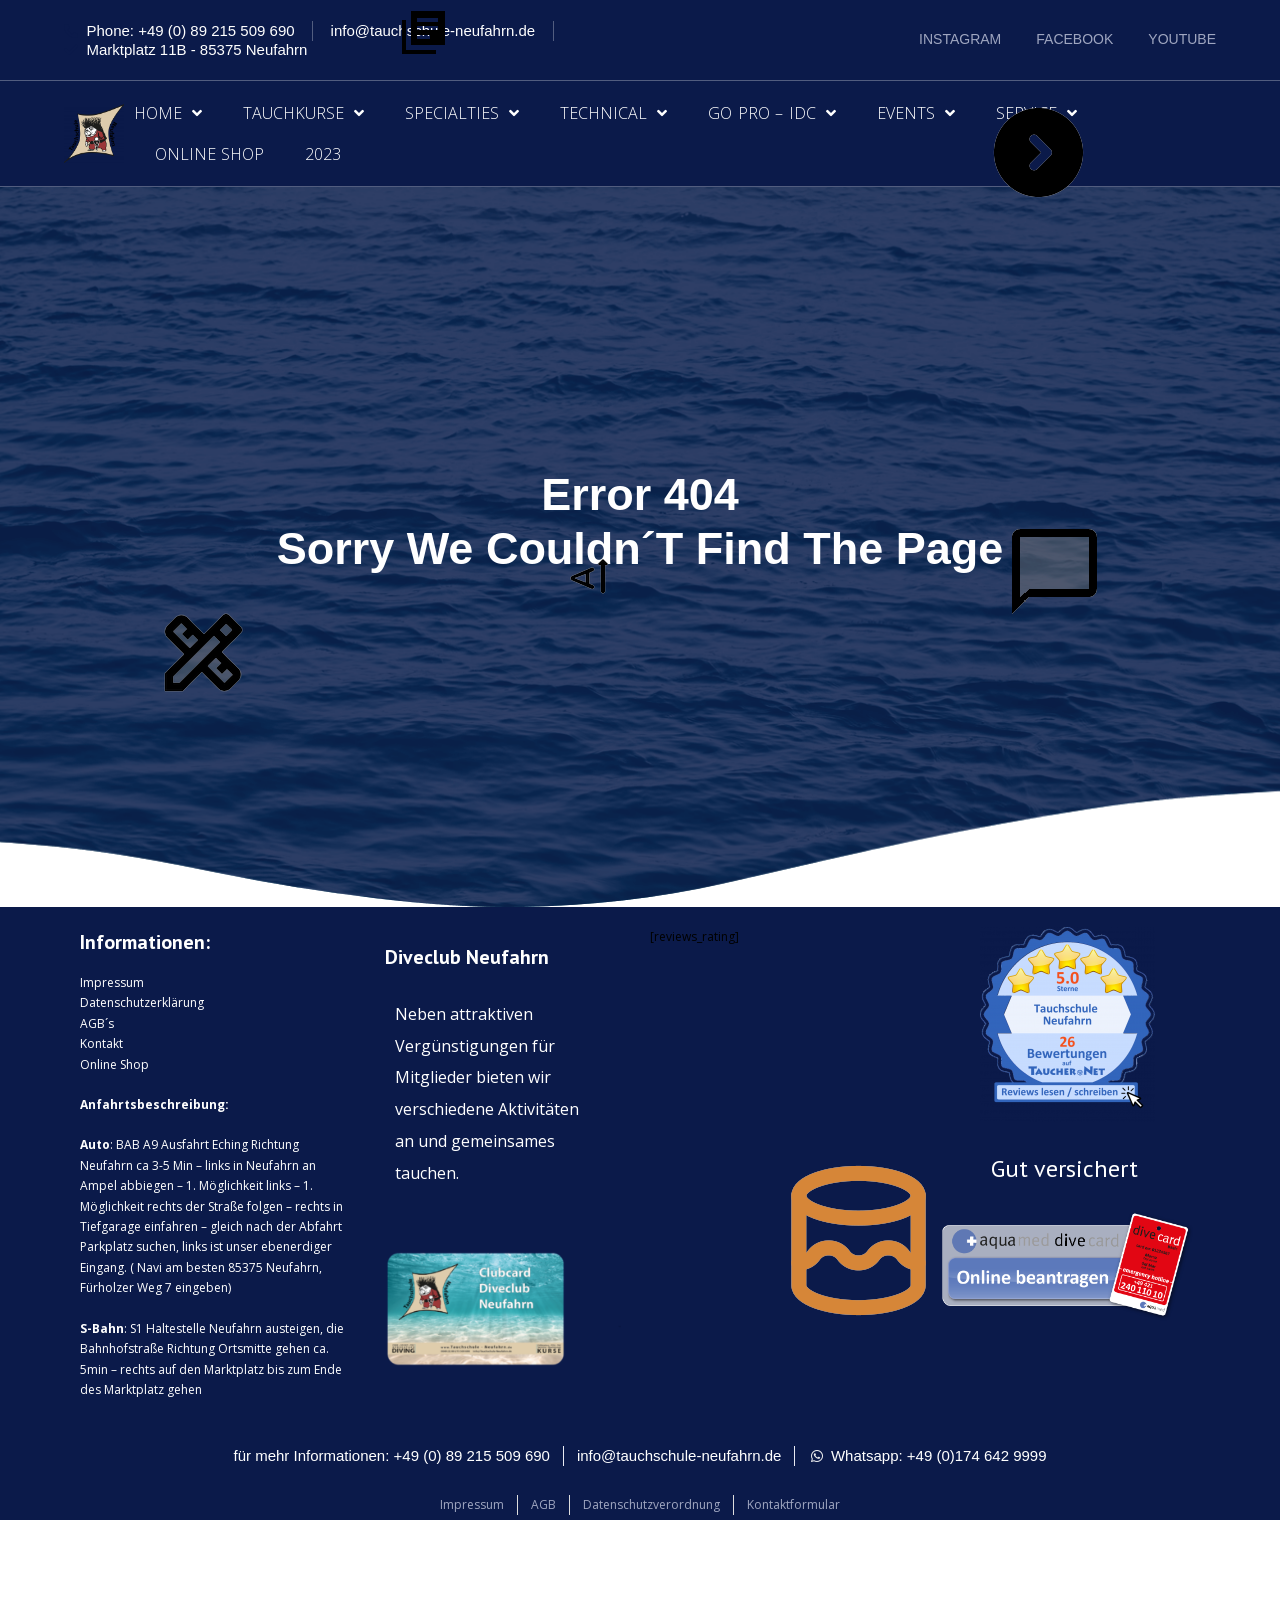  What do you see at coordinates (203, 653) in the screenshot?
I see `access design tools or editing options` at bounding box center [203, 653].